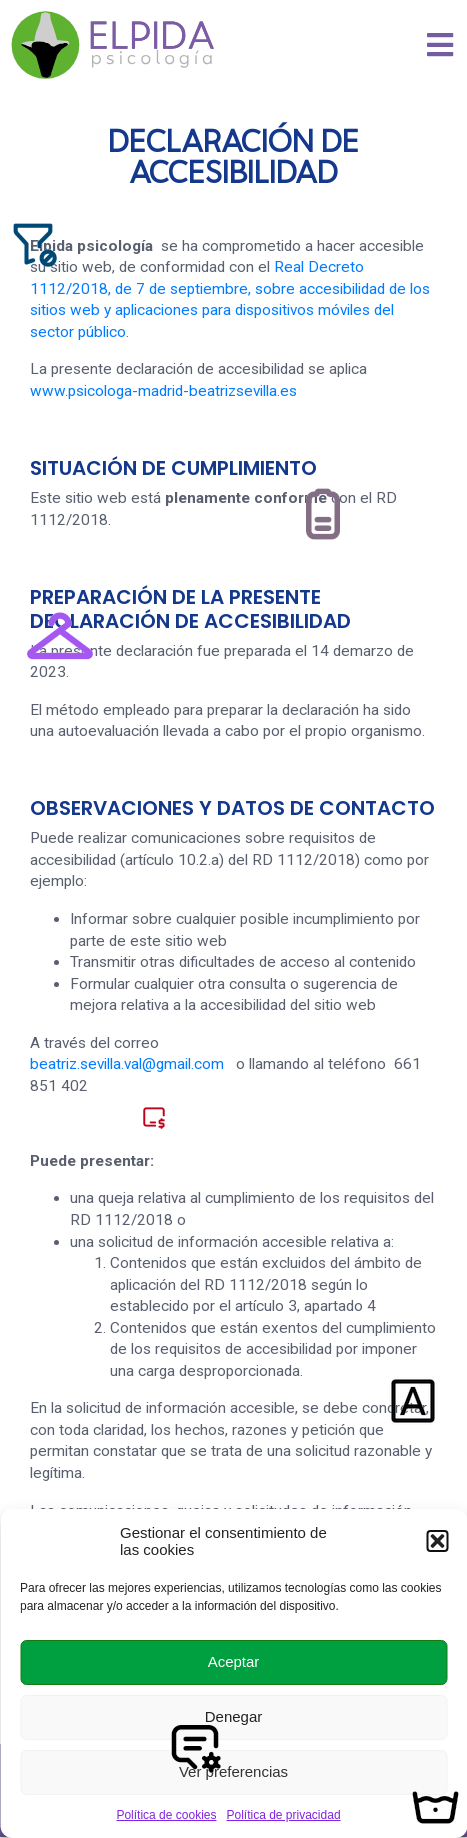  I want to click on clear all active filters, so click(33, 243).